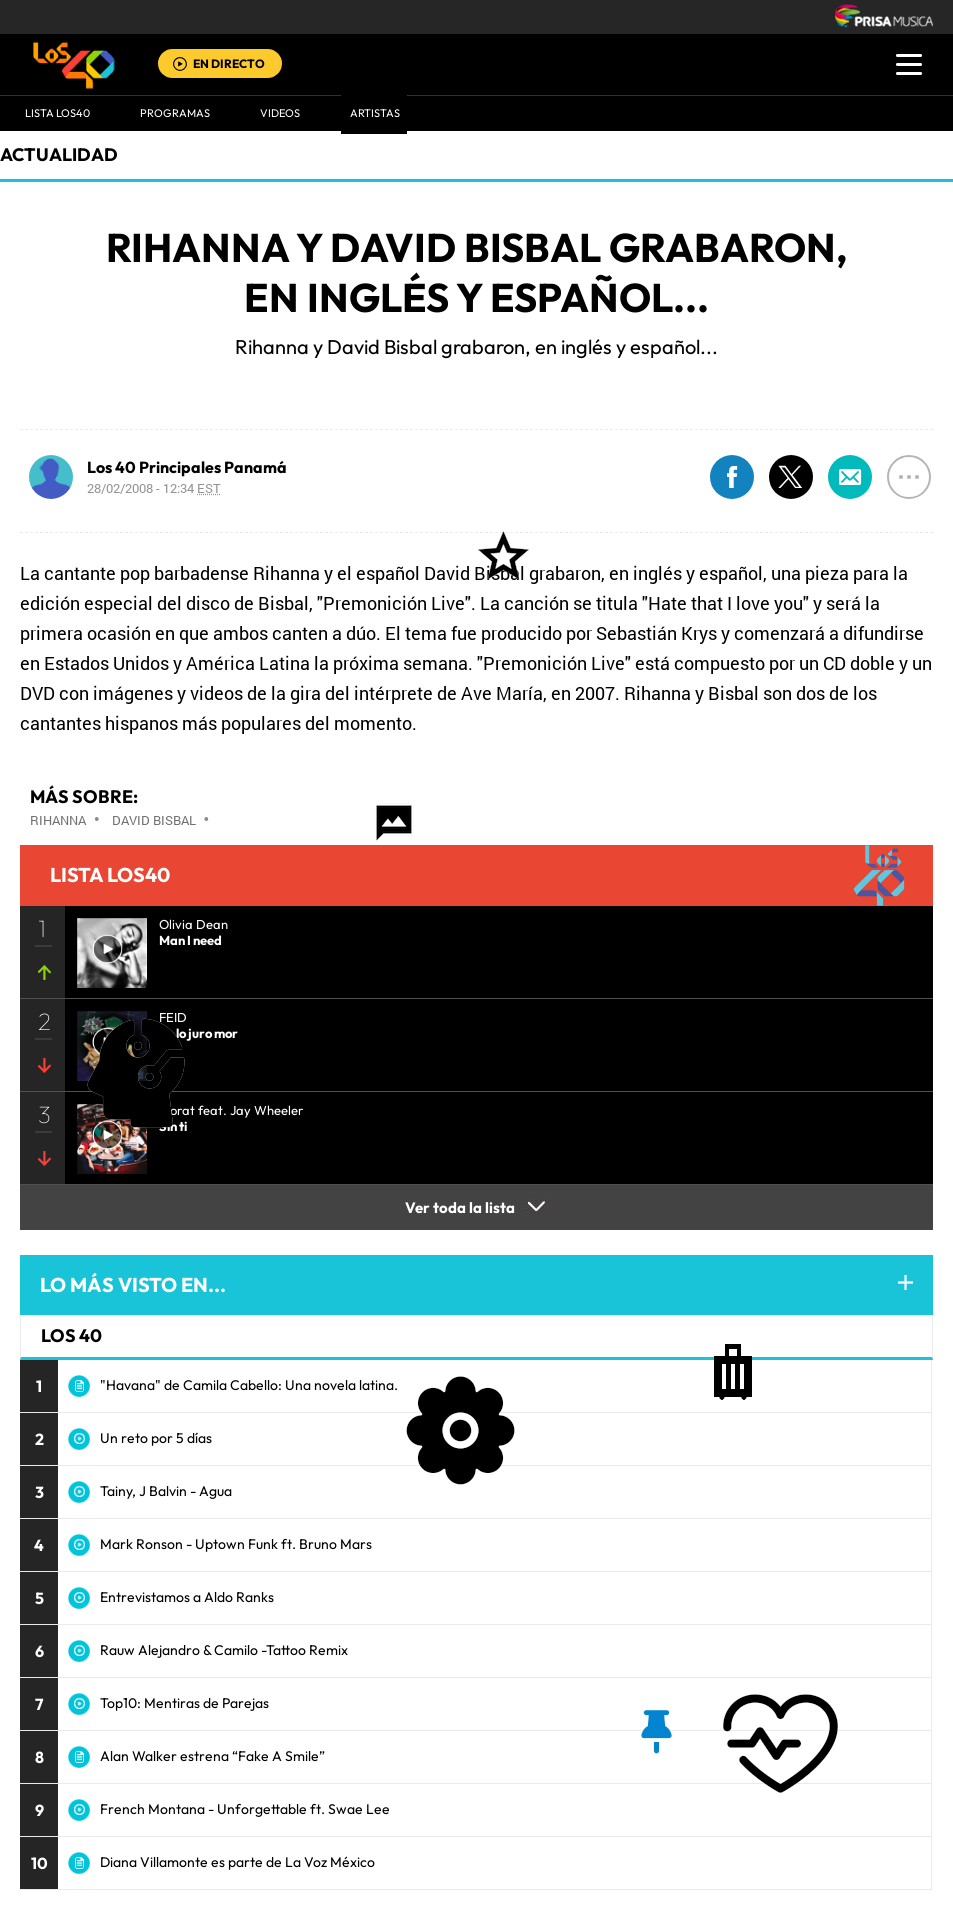 The width and height of the screenshot is (953, 1910). I want to click on access travel or trip information, so click(733, 1372).